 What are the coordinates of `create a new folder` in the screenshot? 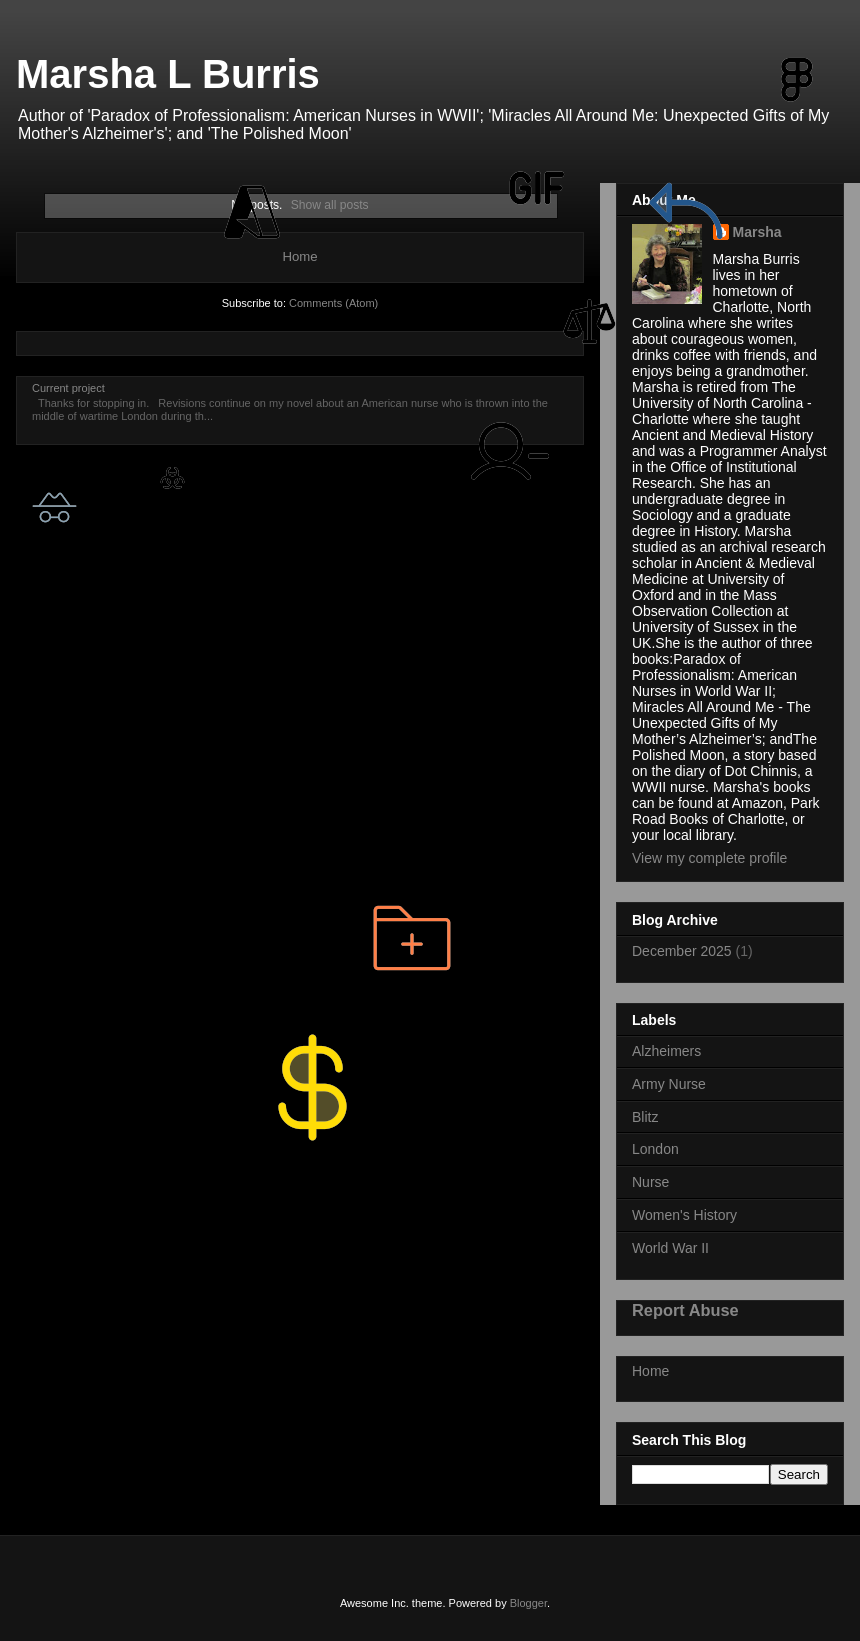 It's located at (412, 938).